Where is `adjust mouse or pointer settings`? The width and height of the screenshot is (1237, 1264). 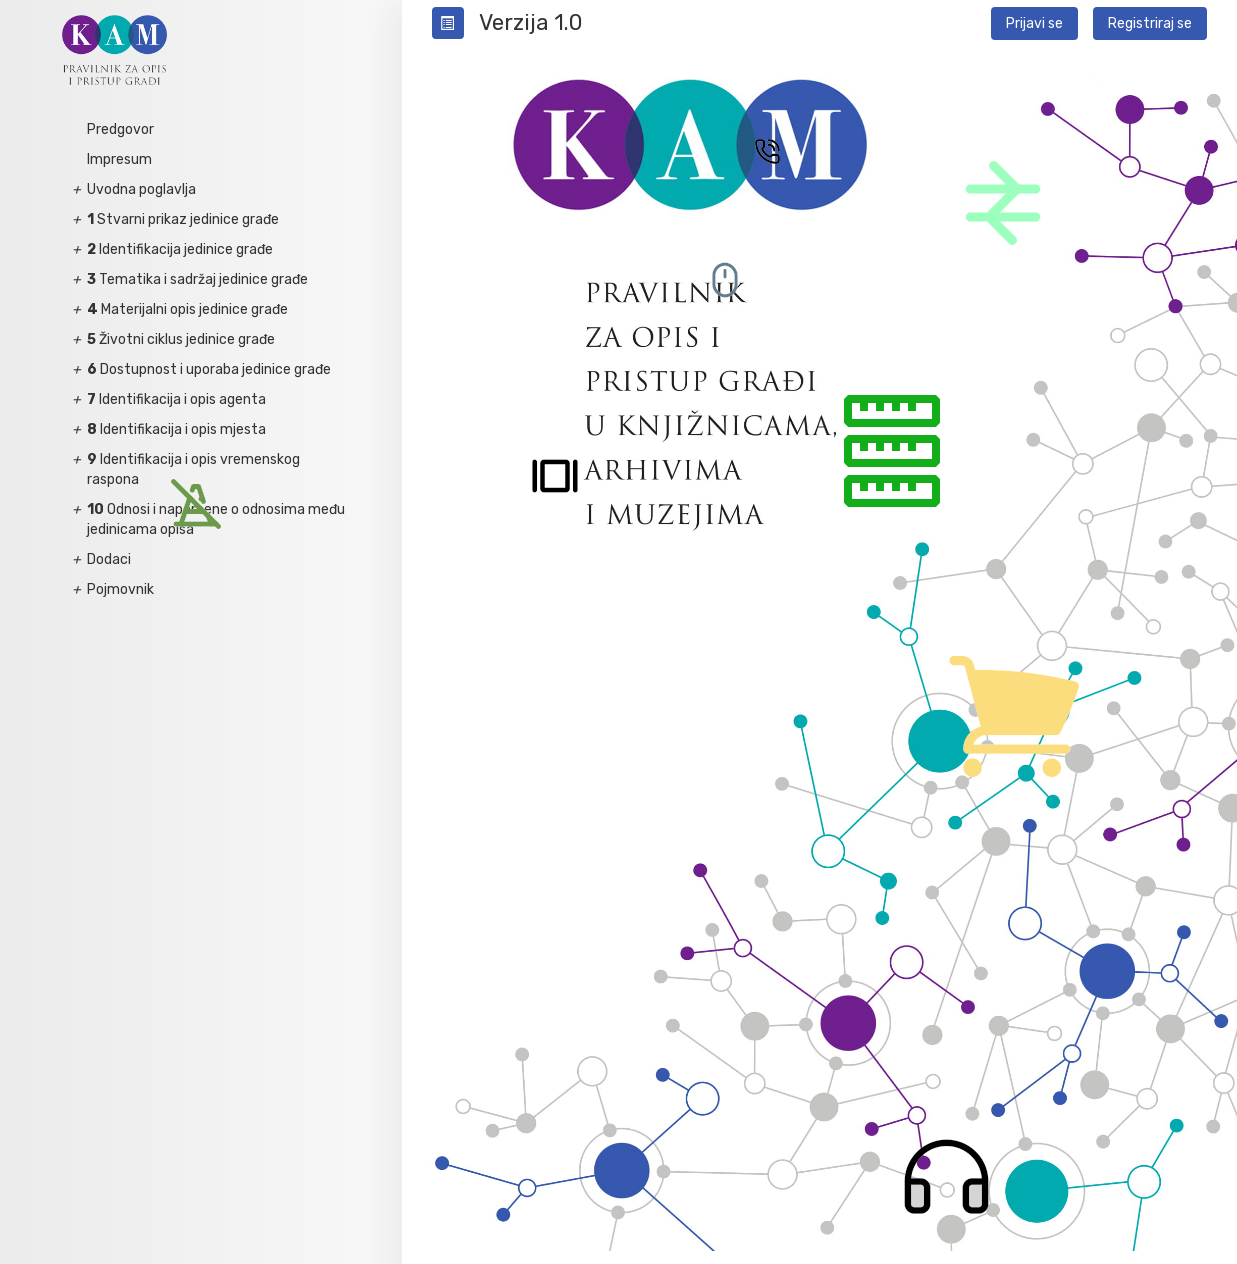
adjust mouse or pointer settings is located at coordinates (725, 280).